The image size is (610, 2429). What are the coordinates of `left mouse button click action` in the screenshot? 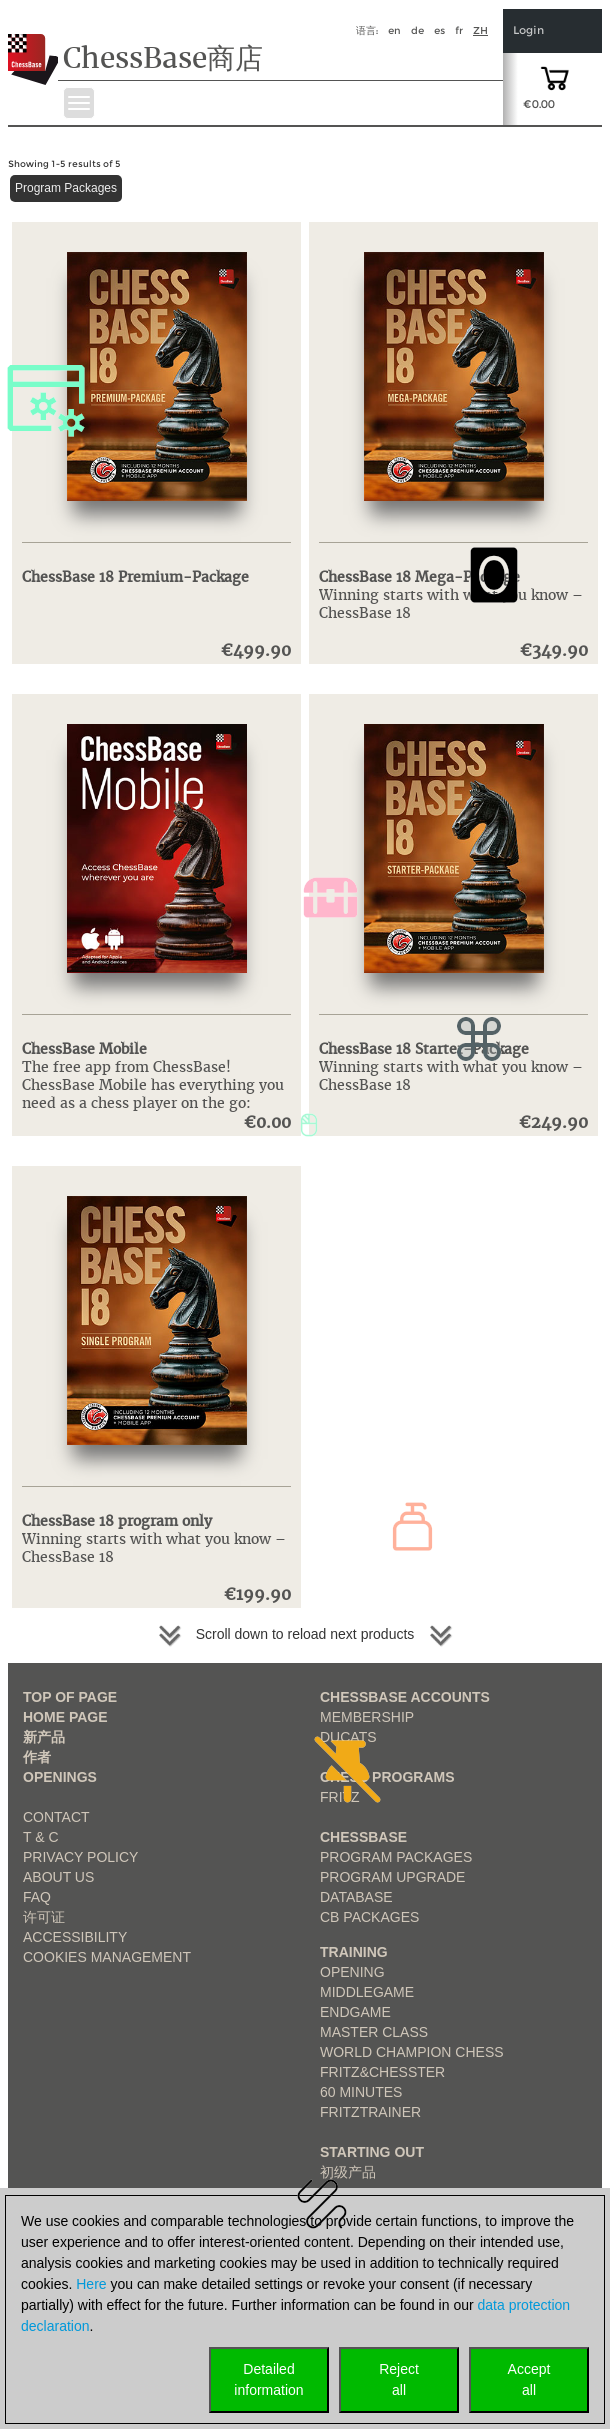 It's located at (309, 1125).